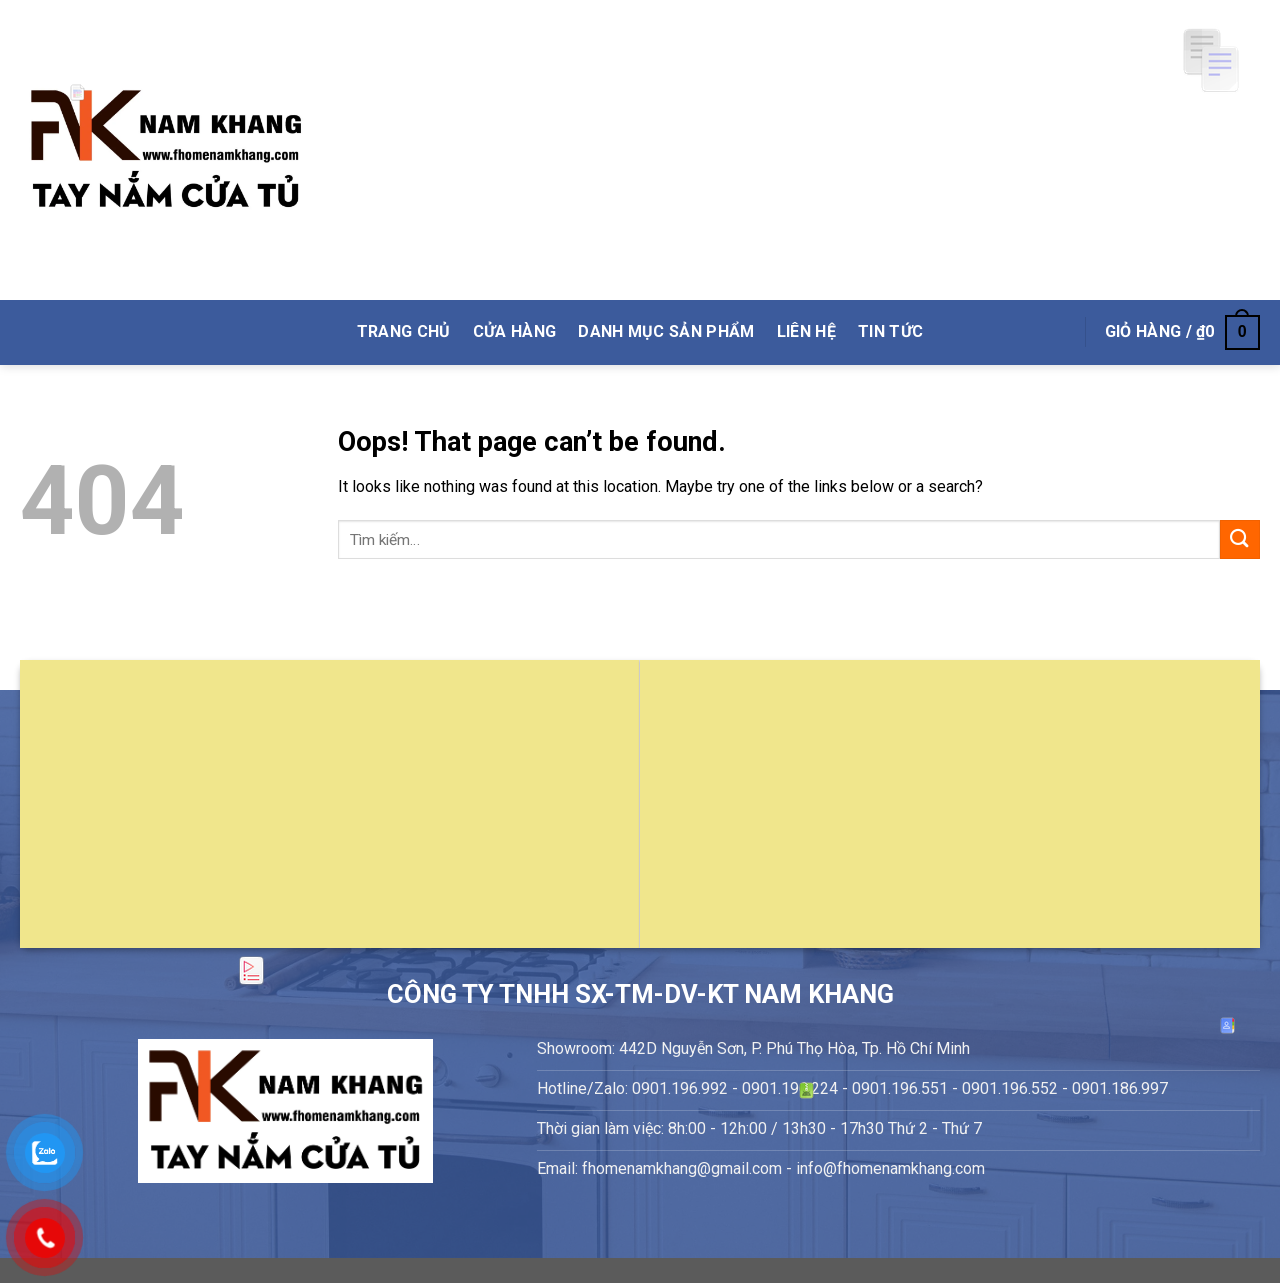 This screenshot has width=1280, height=1283. I want to click on open a script or code file, so click(77, 92).